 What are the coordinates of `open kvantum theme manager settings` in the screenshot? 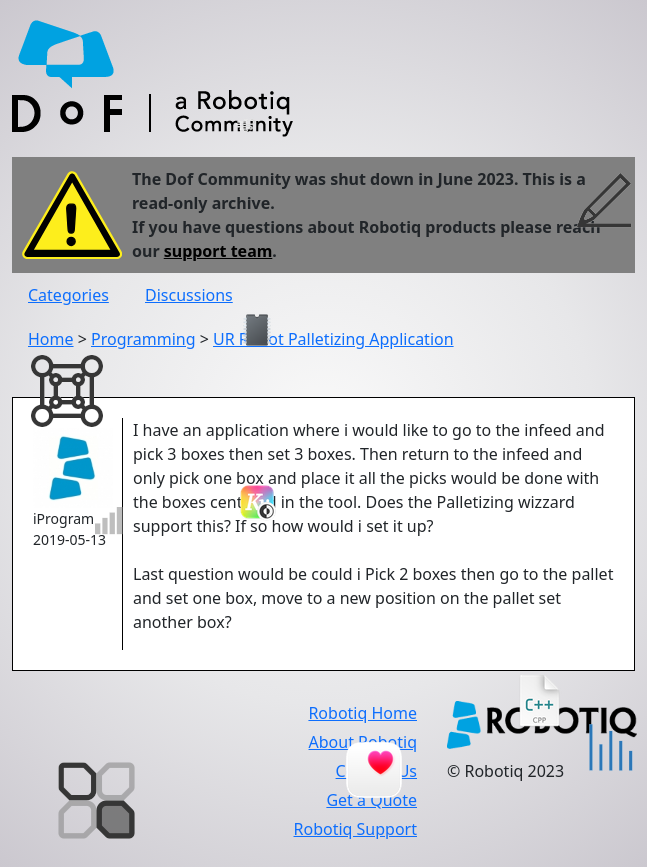 It's located at (257, 502).